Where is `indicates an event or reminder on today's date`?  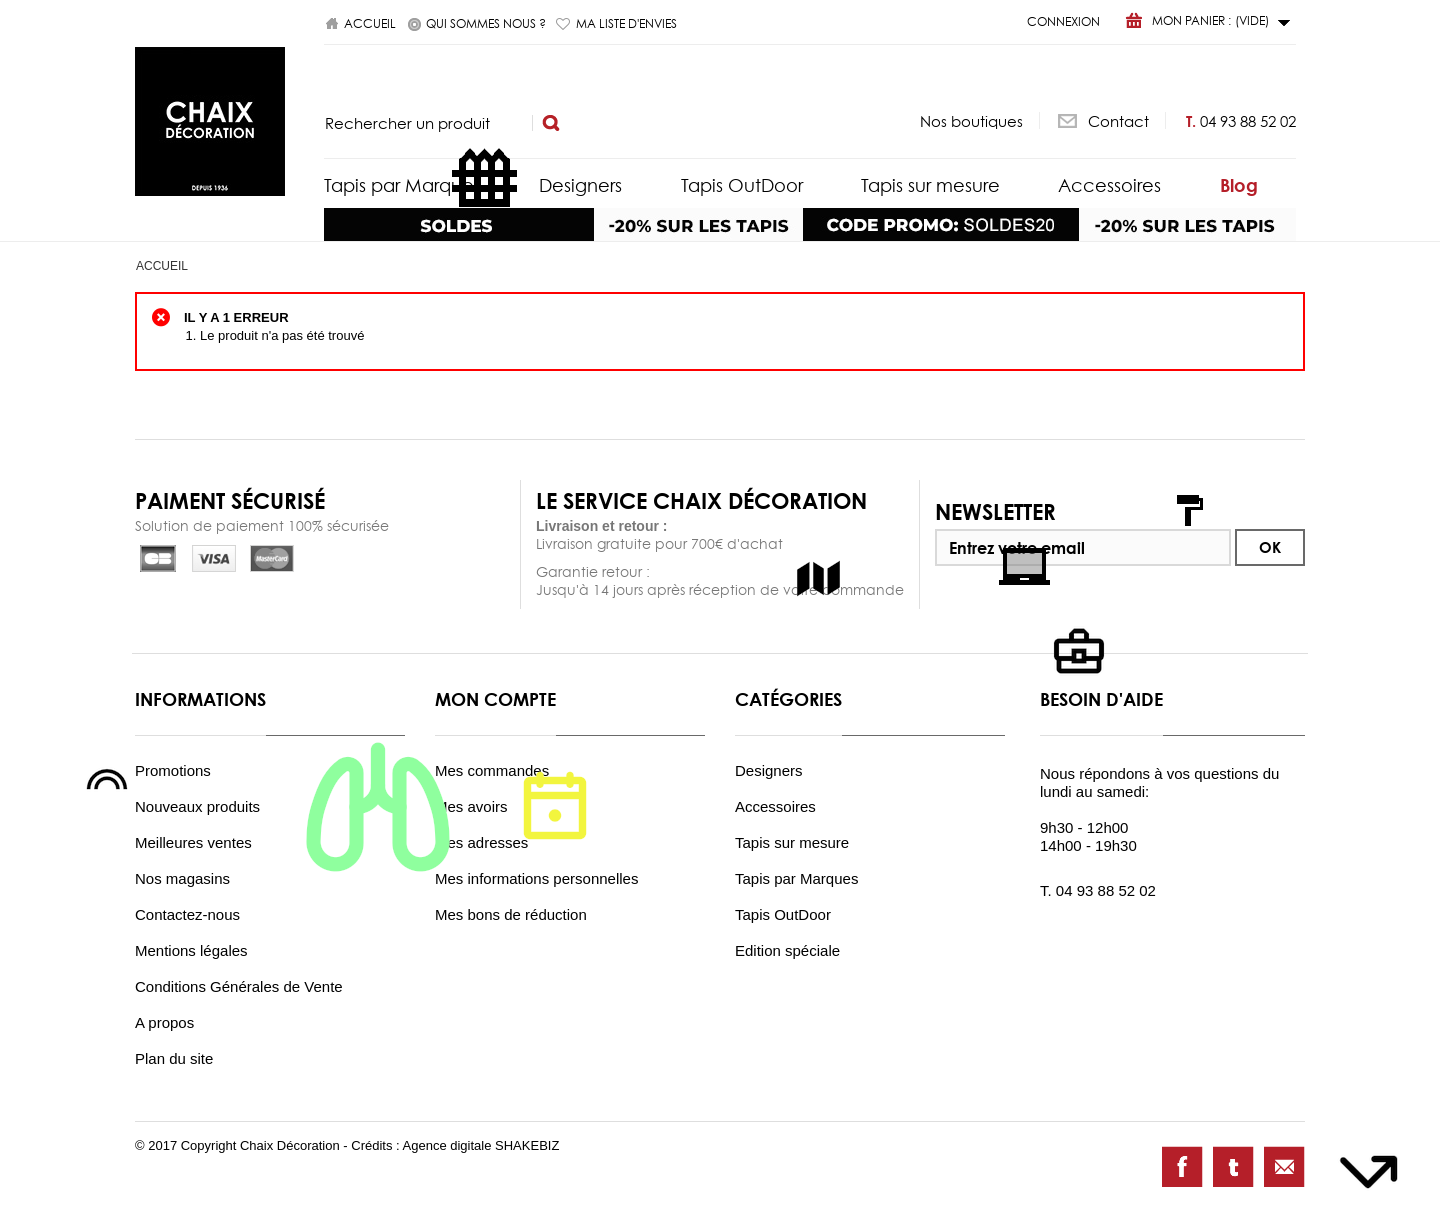
indicates an event or reminder on today's date is located at coordinates (555, 808).